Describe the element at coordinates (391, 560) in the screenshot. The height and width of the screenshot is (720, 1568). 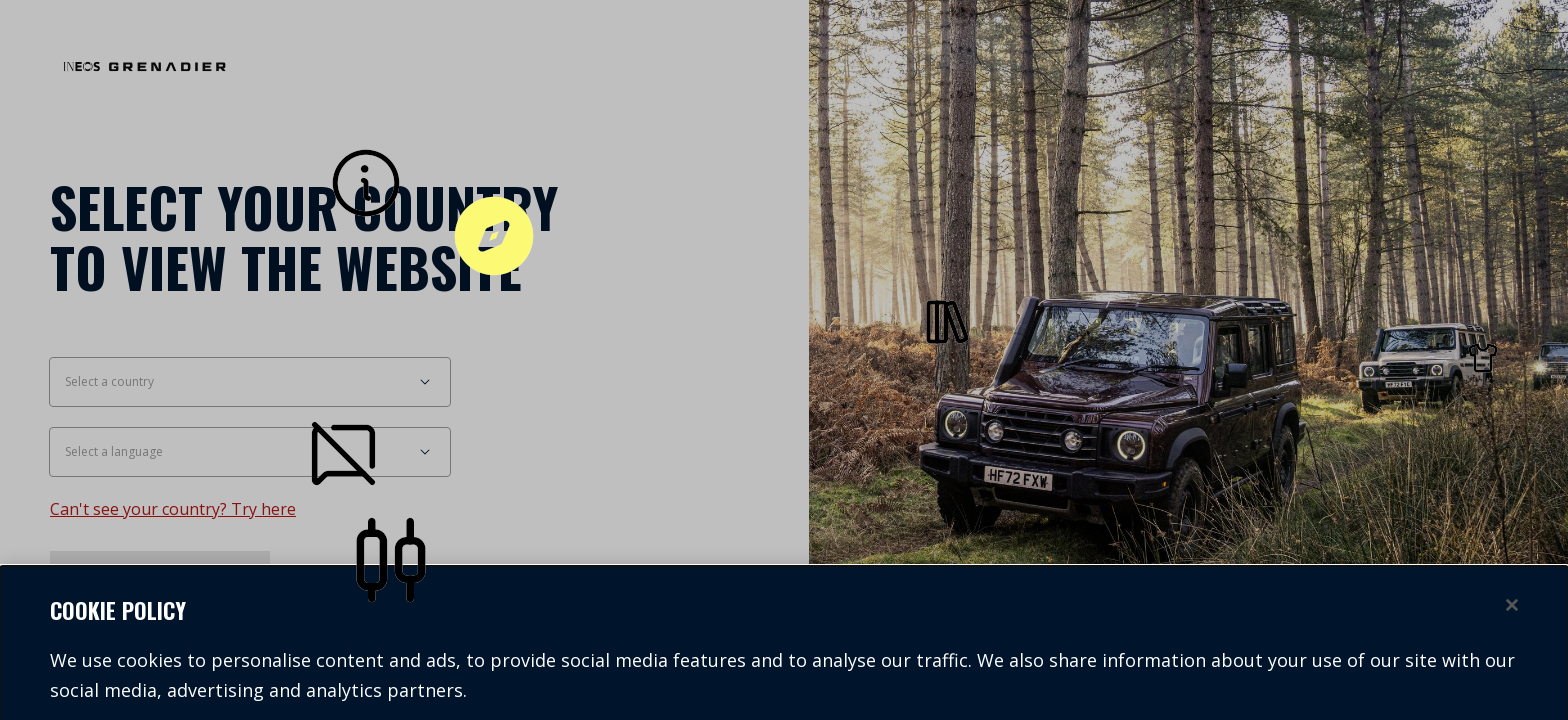
I see `distribute objects evenly with equal horizontal spacing` at that location.